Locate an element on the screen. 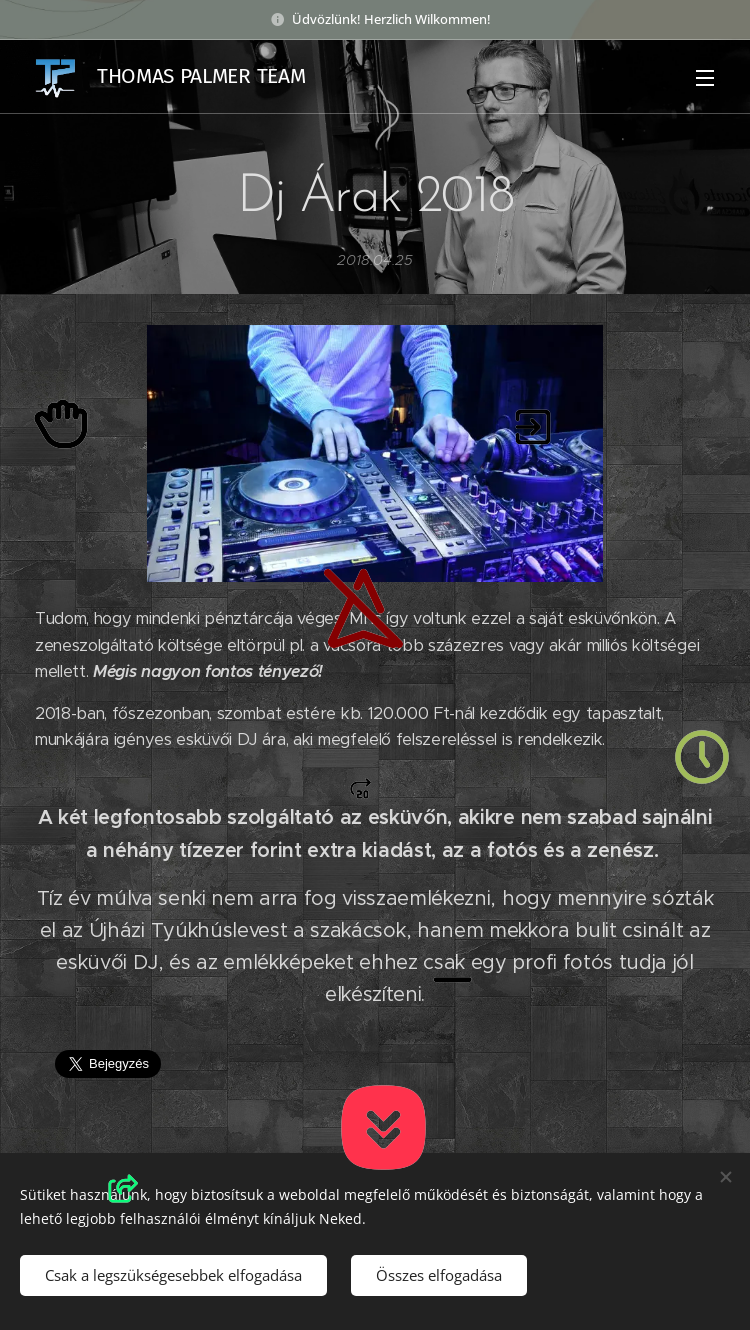 The height and width of the screenshot is (1330, 750). navigation or GPS is disabled is located at coordinates (363, 608).